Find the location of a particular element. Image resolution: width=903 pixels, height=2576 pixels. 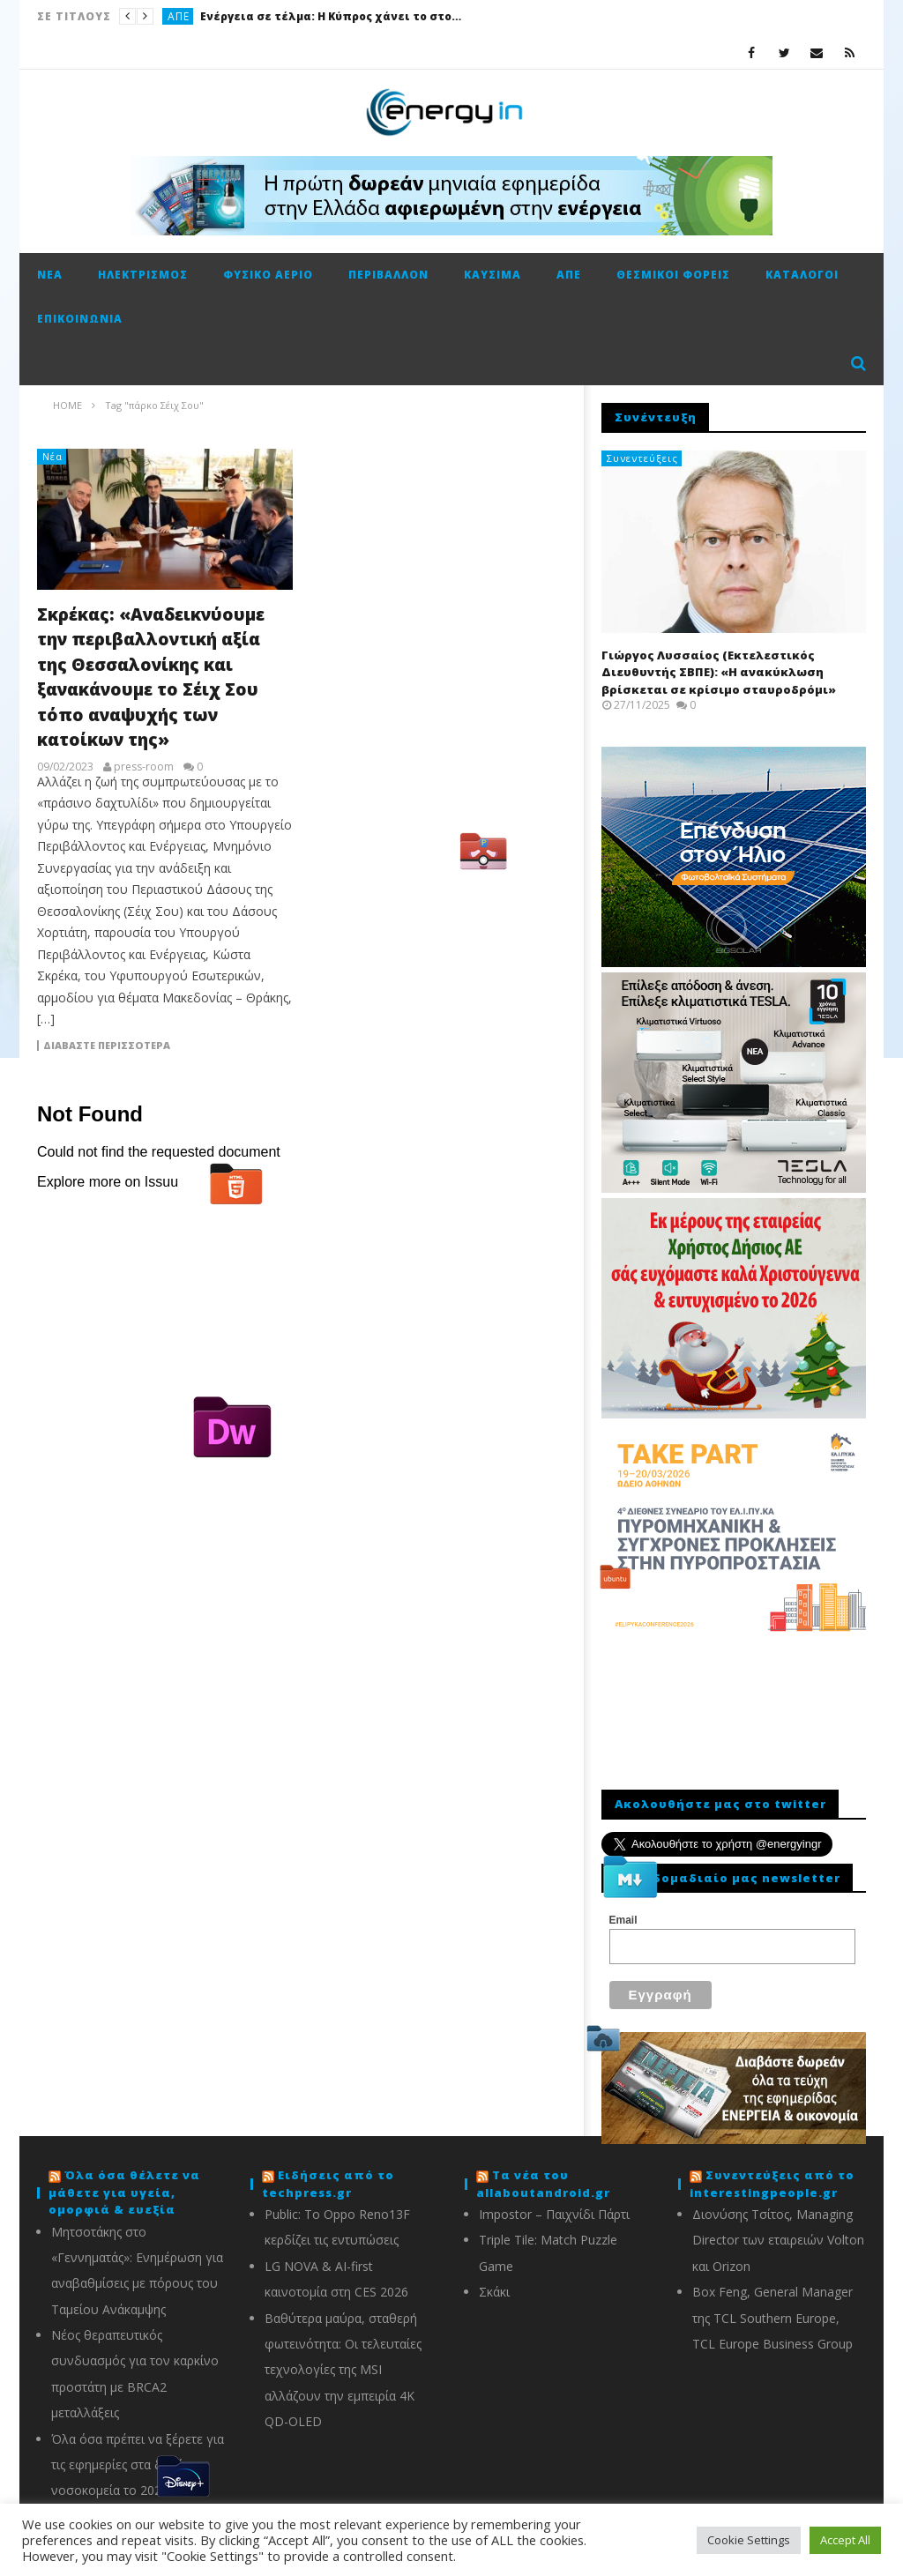

open pokémon-themed folder is located at coordinates (483, 852).